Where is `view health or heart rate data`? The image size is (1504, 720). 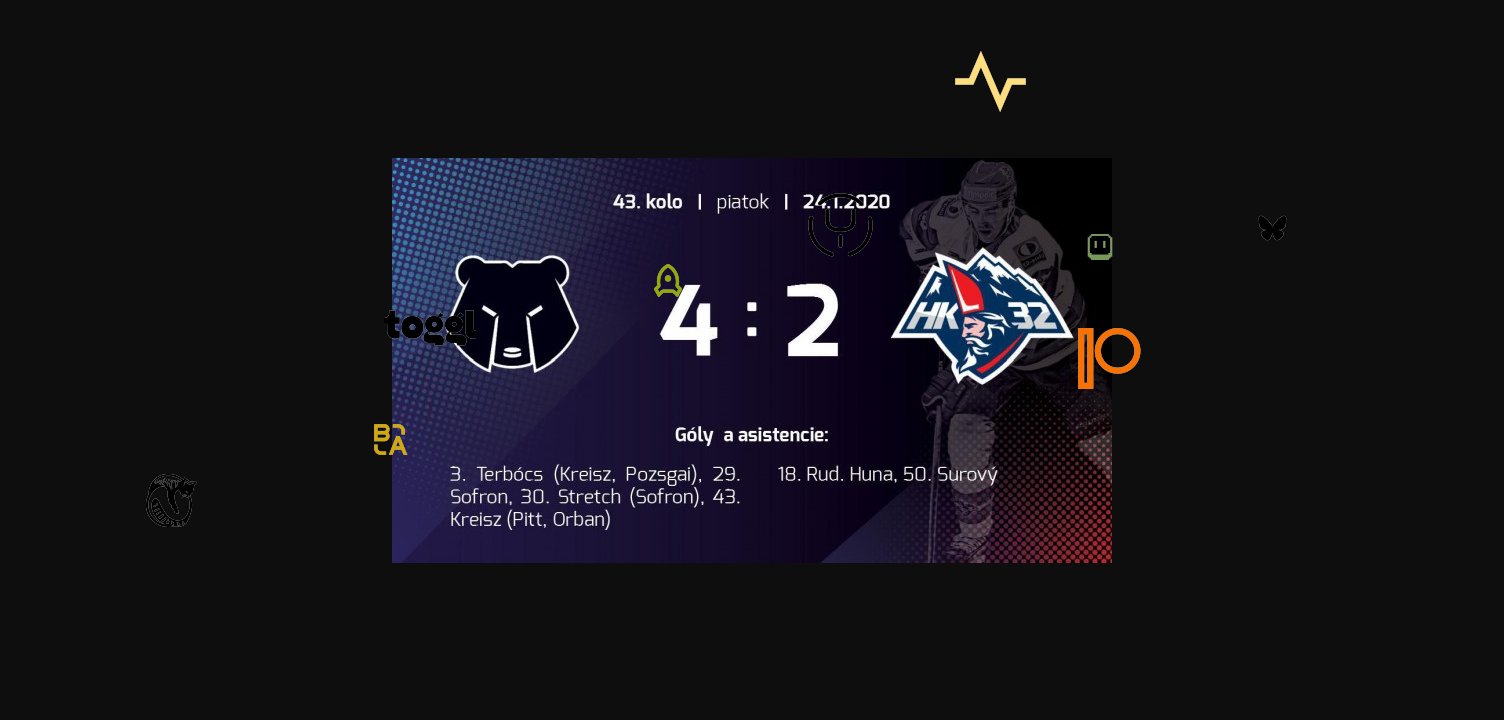
view health or heart rate data is located at coordinates (990, 81).